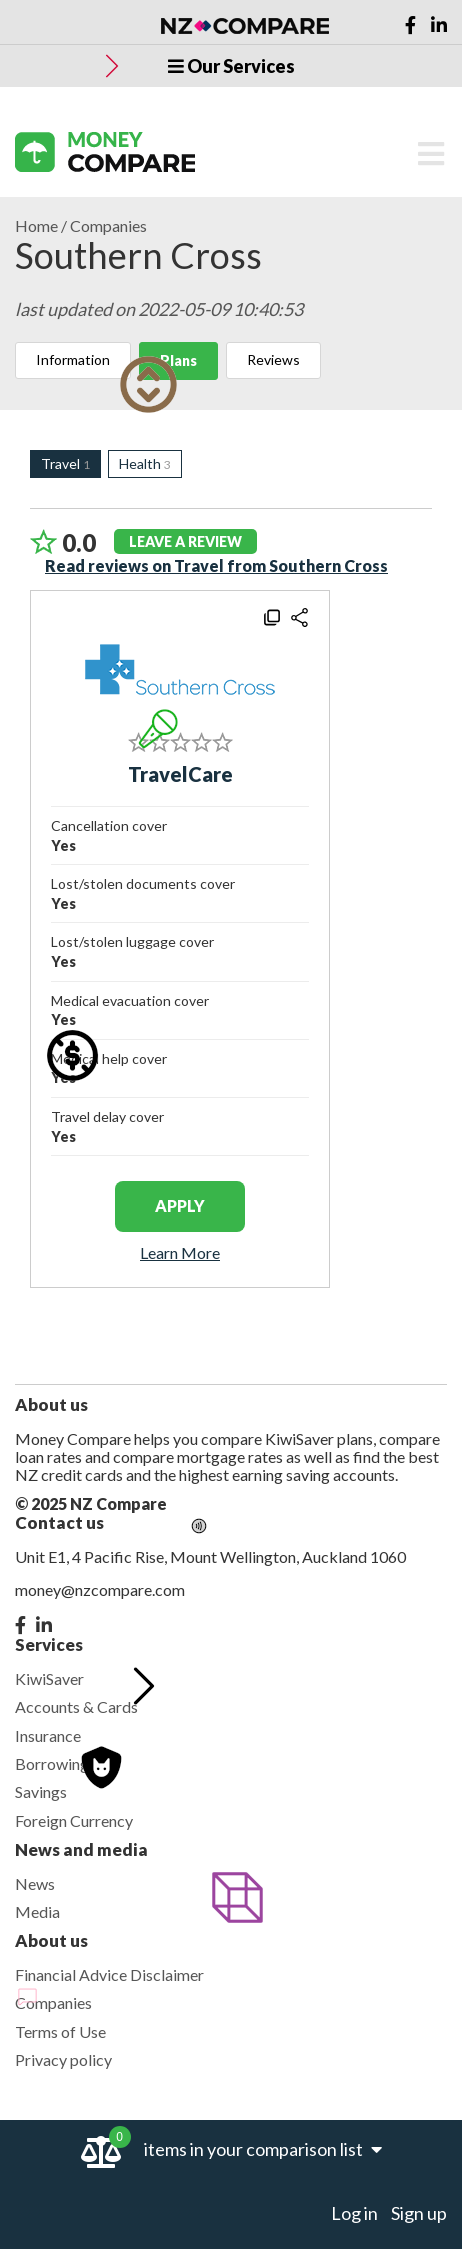 The height and width of the screenshot is (2249, 462). I want to click on navigate to the next item or page, so click(111, 66).